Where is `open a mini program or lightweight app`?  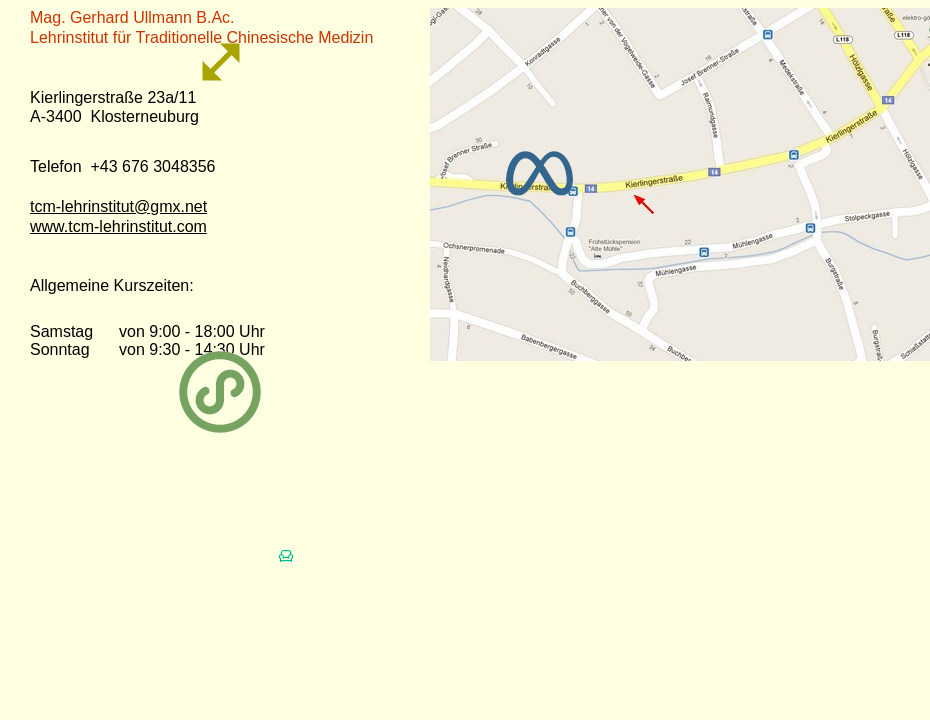 open a mini program or lightweight app is located at coordinates (220, 392).